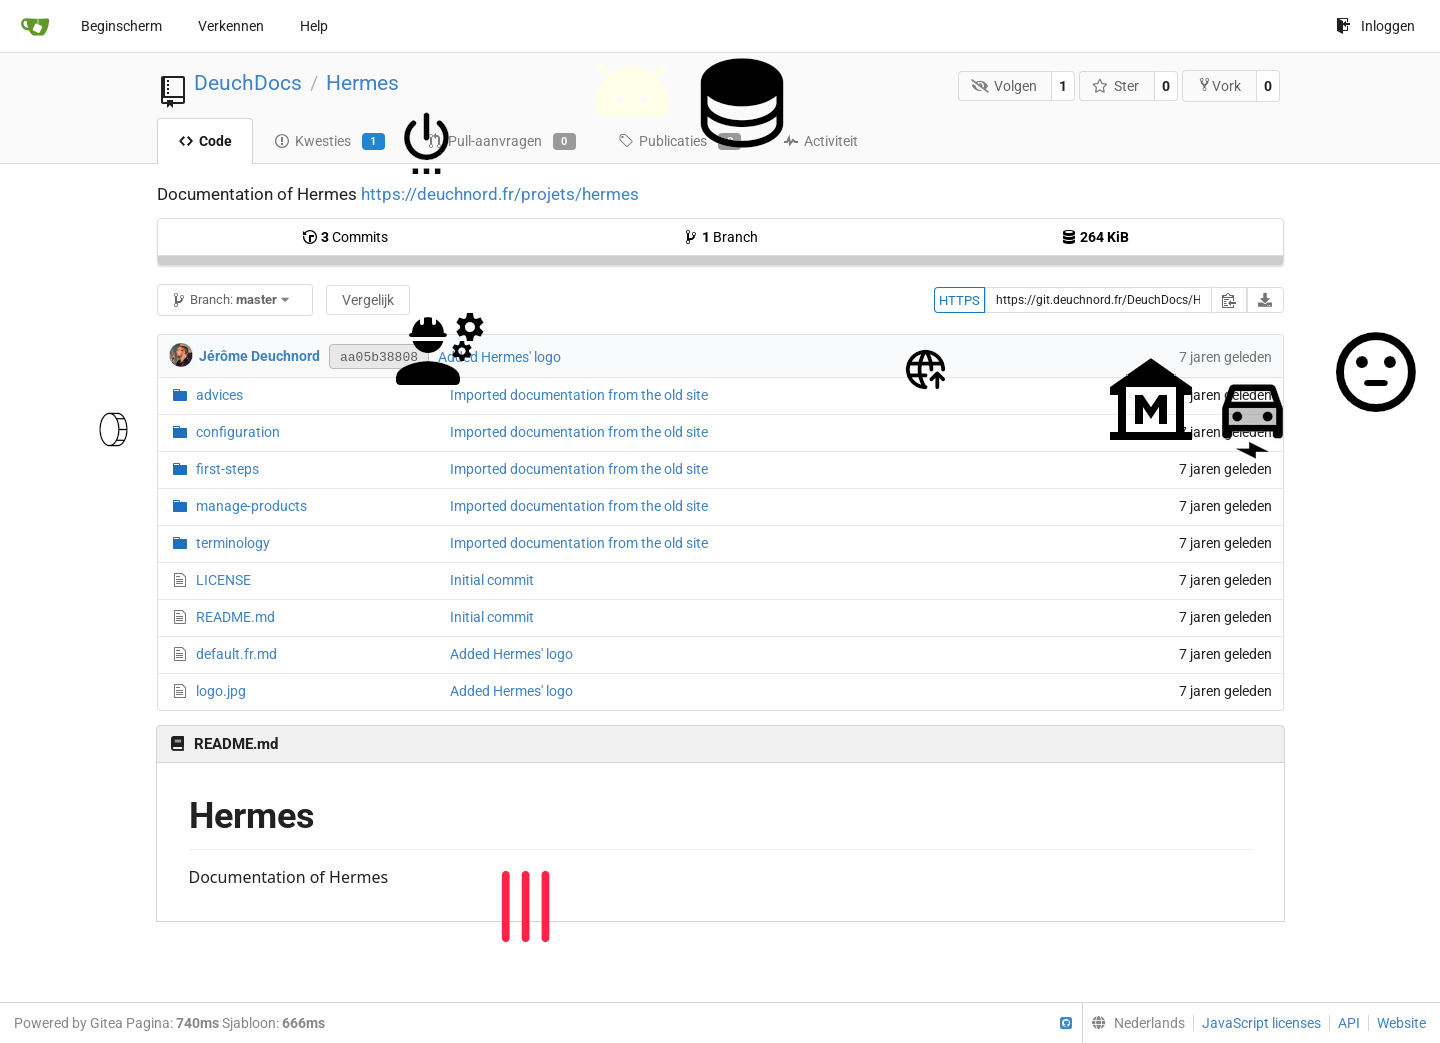  I want to click on android operating system indicator, so click(632, 93).